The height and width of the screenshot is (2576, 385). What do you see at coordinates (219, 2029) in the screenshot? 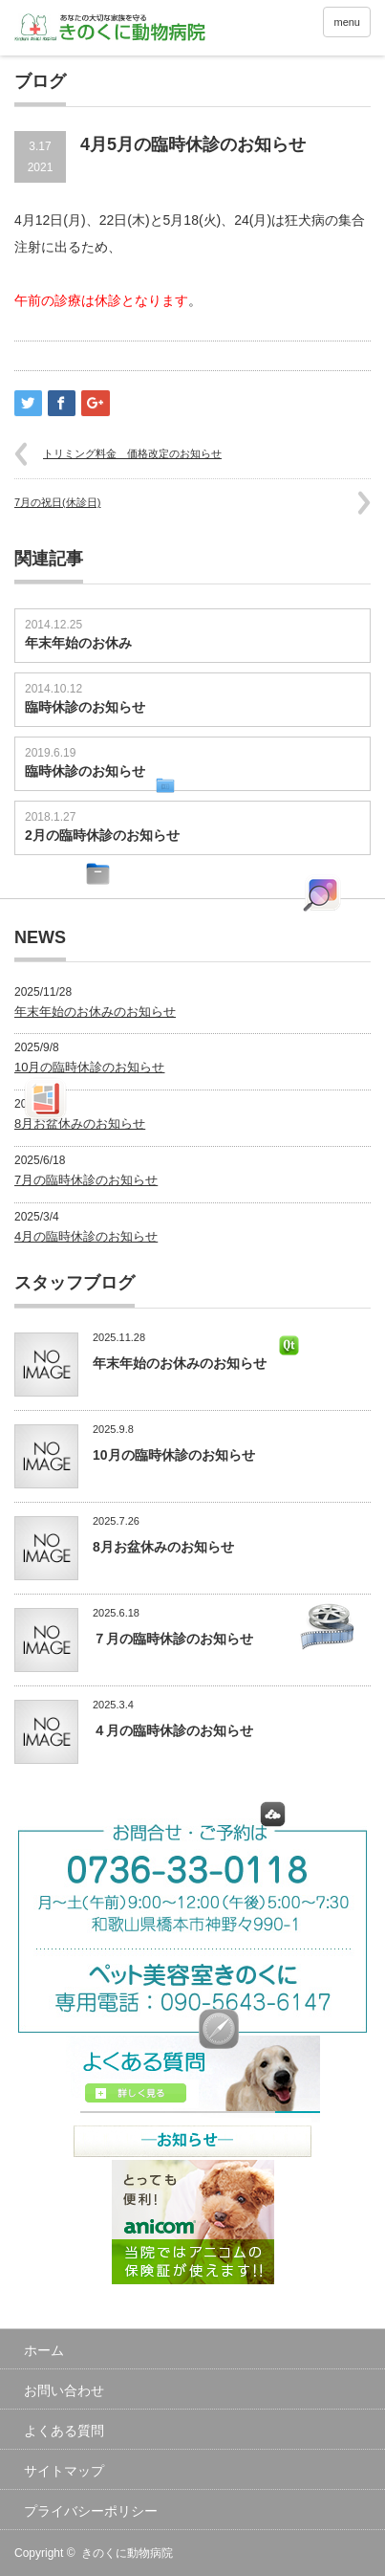
I see `open Safari web browser` at bounding box center [219, 2029].